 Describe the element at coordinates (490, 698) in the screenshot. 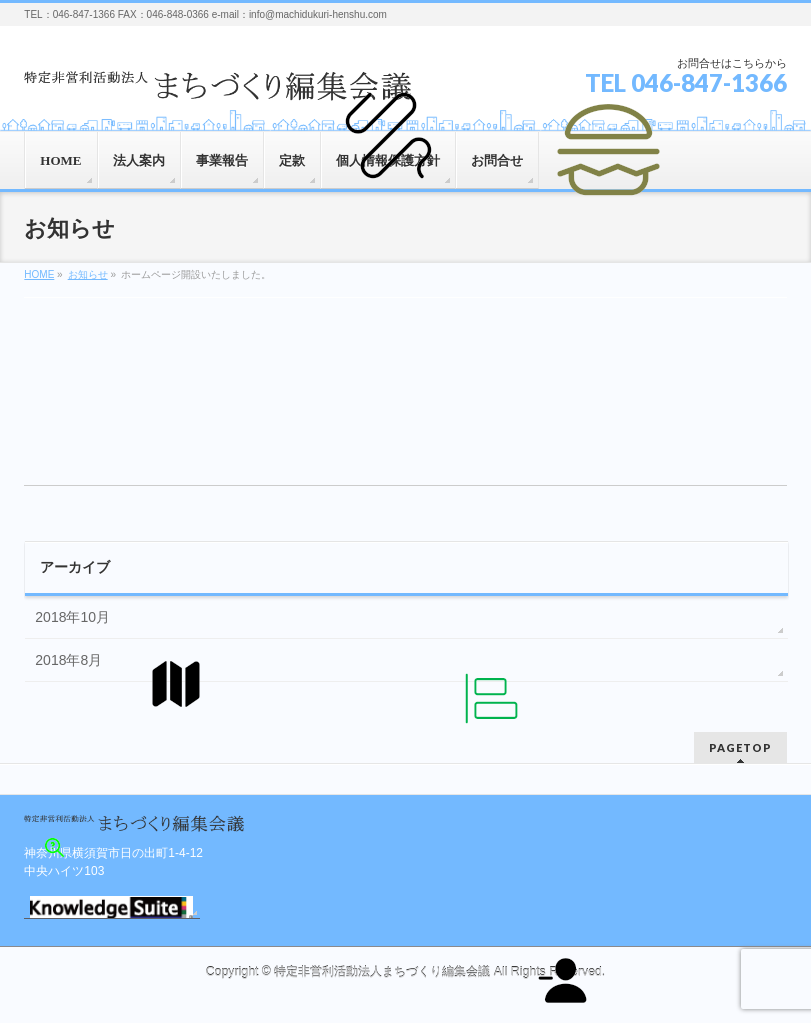

I see `align text to the left margin` at that location.